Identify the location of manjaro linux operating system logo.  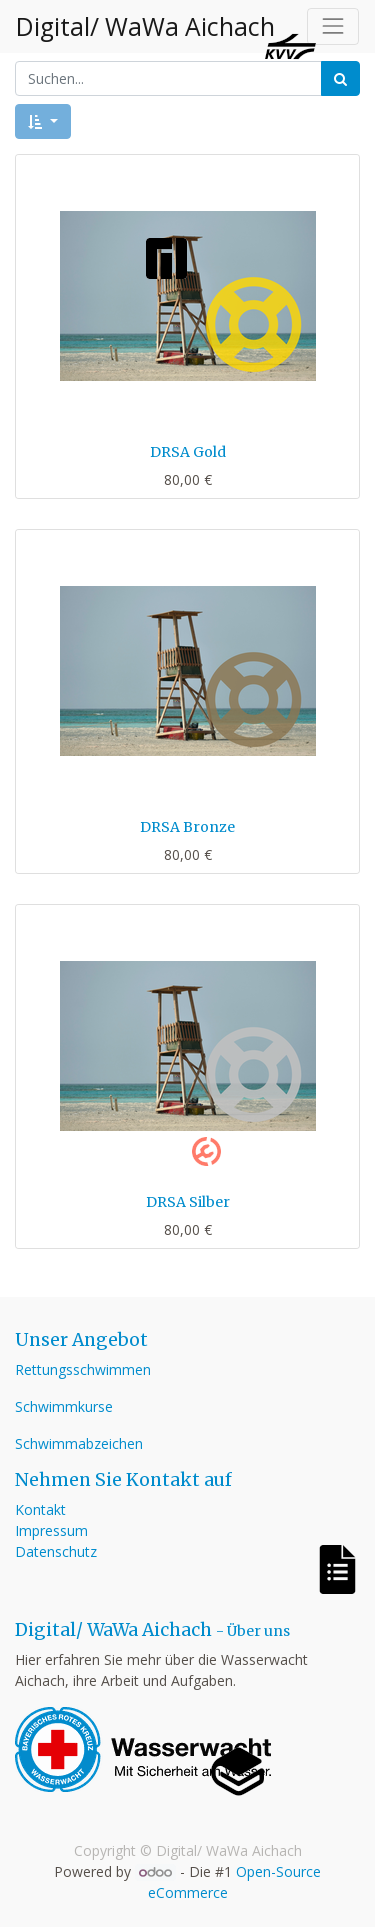
(166, 258).